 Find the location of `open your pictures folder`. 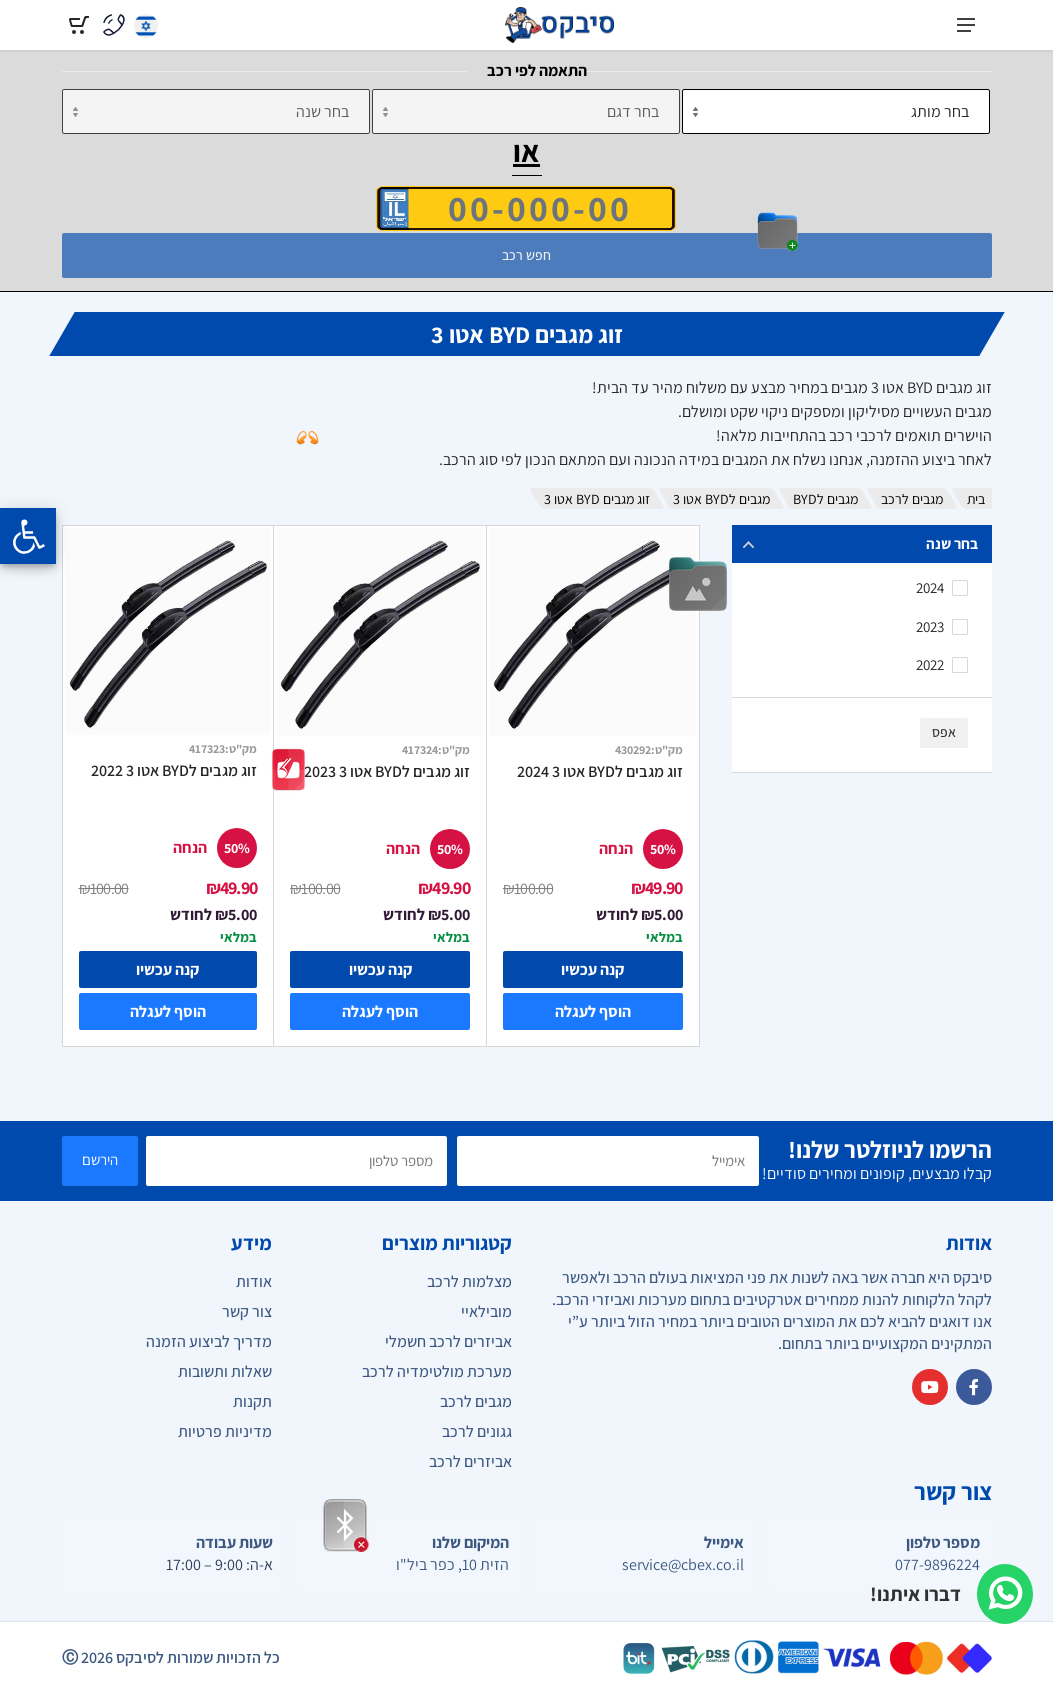

open your pictures folder is located at coordinates (698, 584).